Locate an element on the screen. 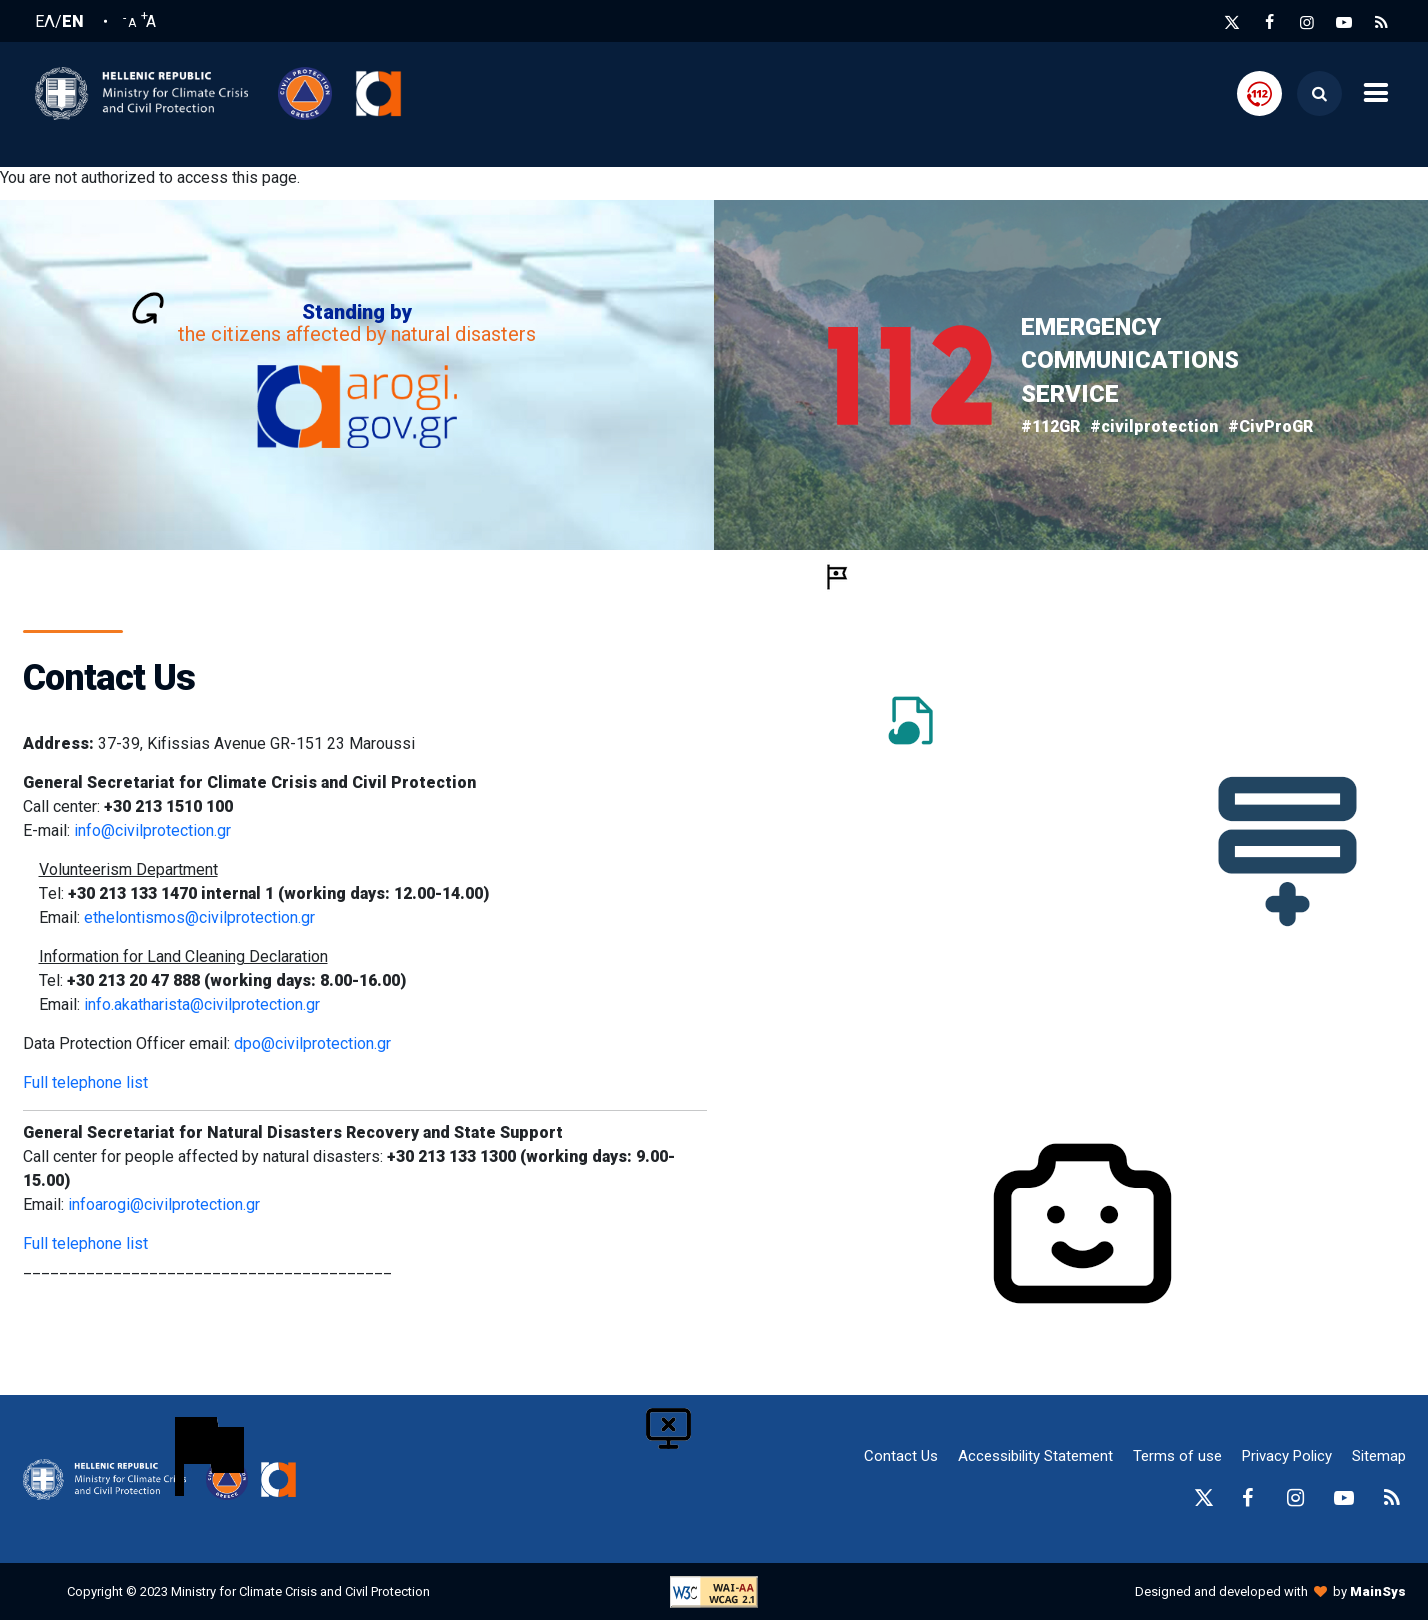  start a guided tour or walkthrough is located at coordinates (836, 577).